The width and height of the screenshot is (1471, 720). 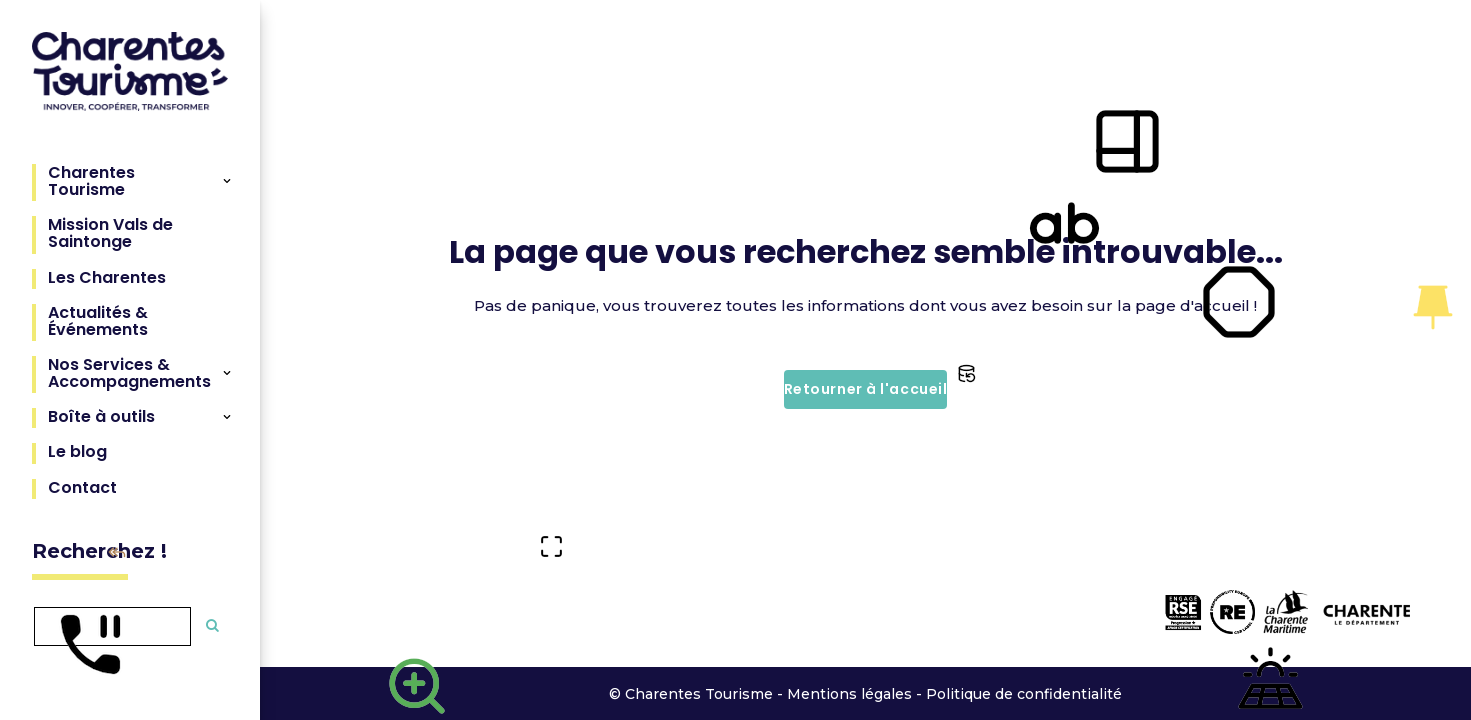 What do you see at coordinates (90, 644) in the screenshot?
I see `call on hold` at bounding box center [90, 644].